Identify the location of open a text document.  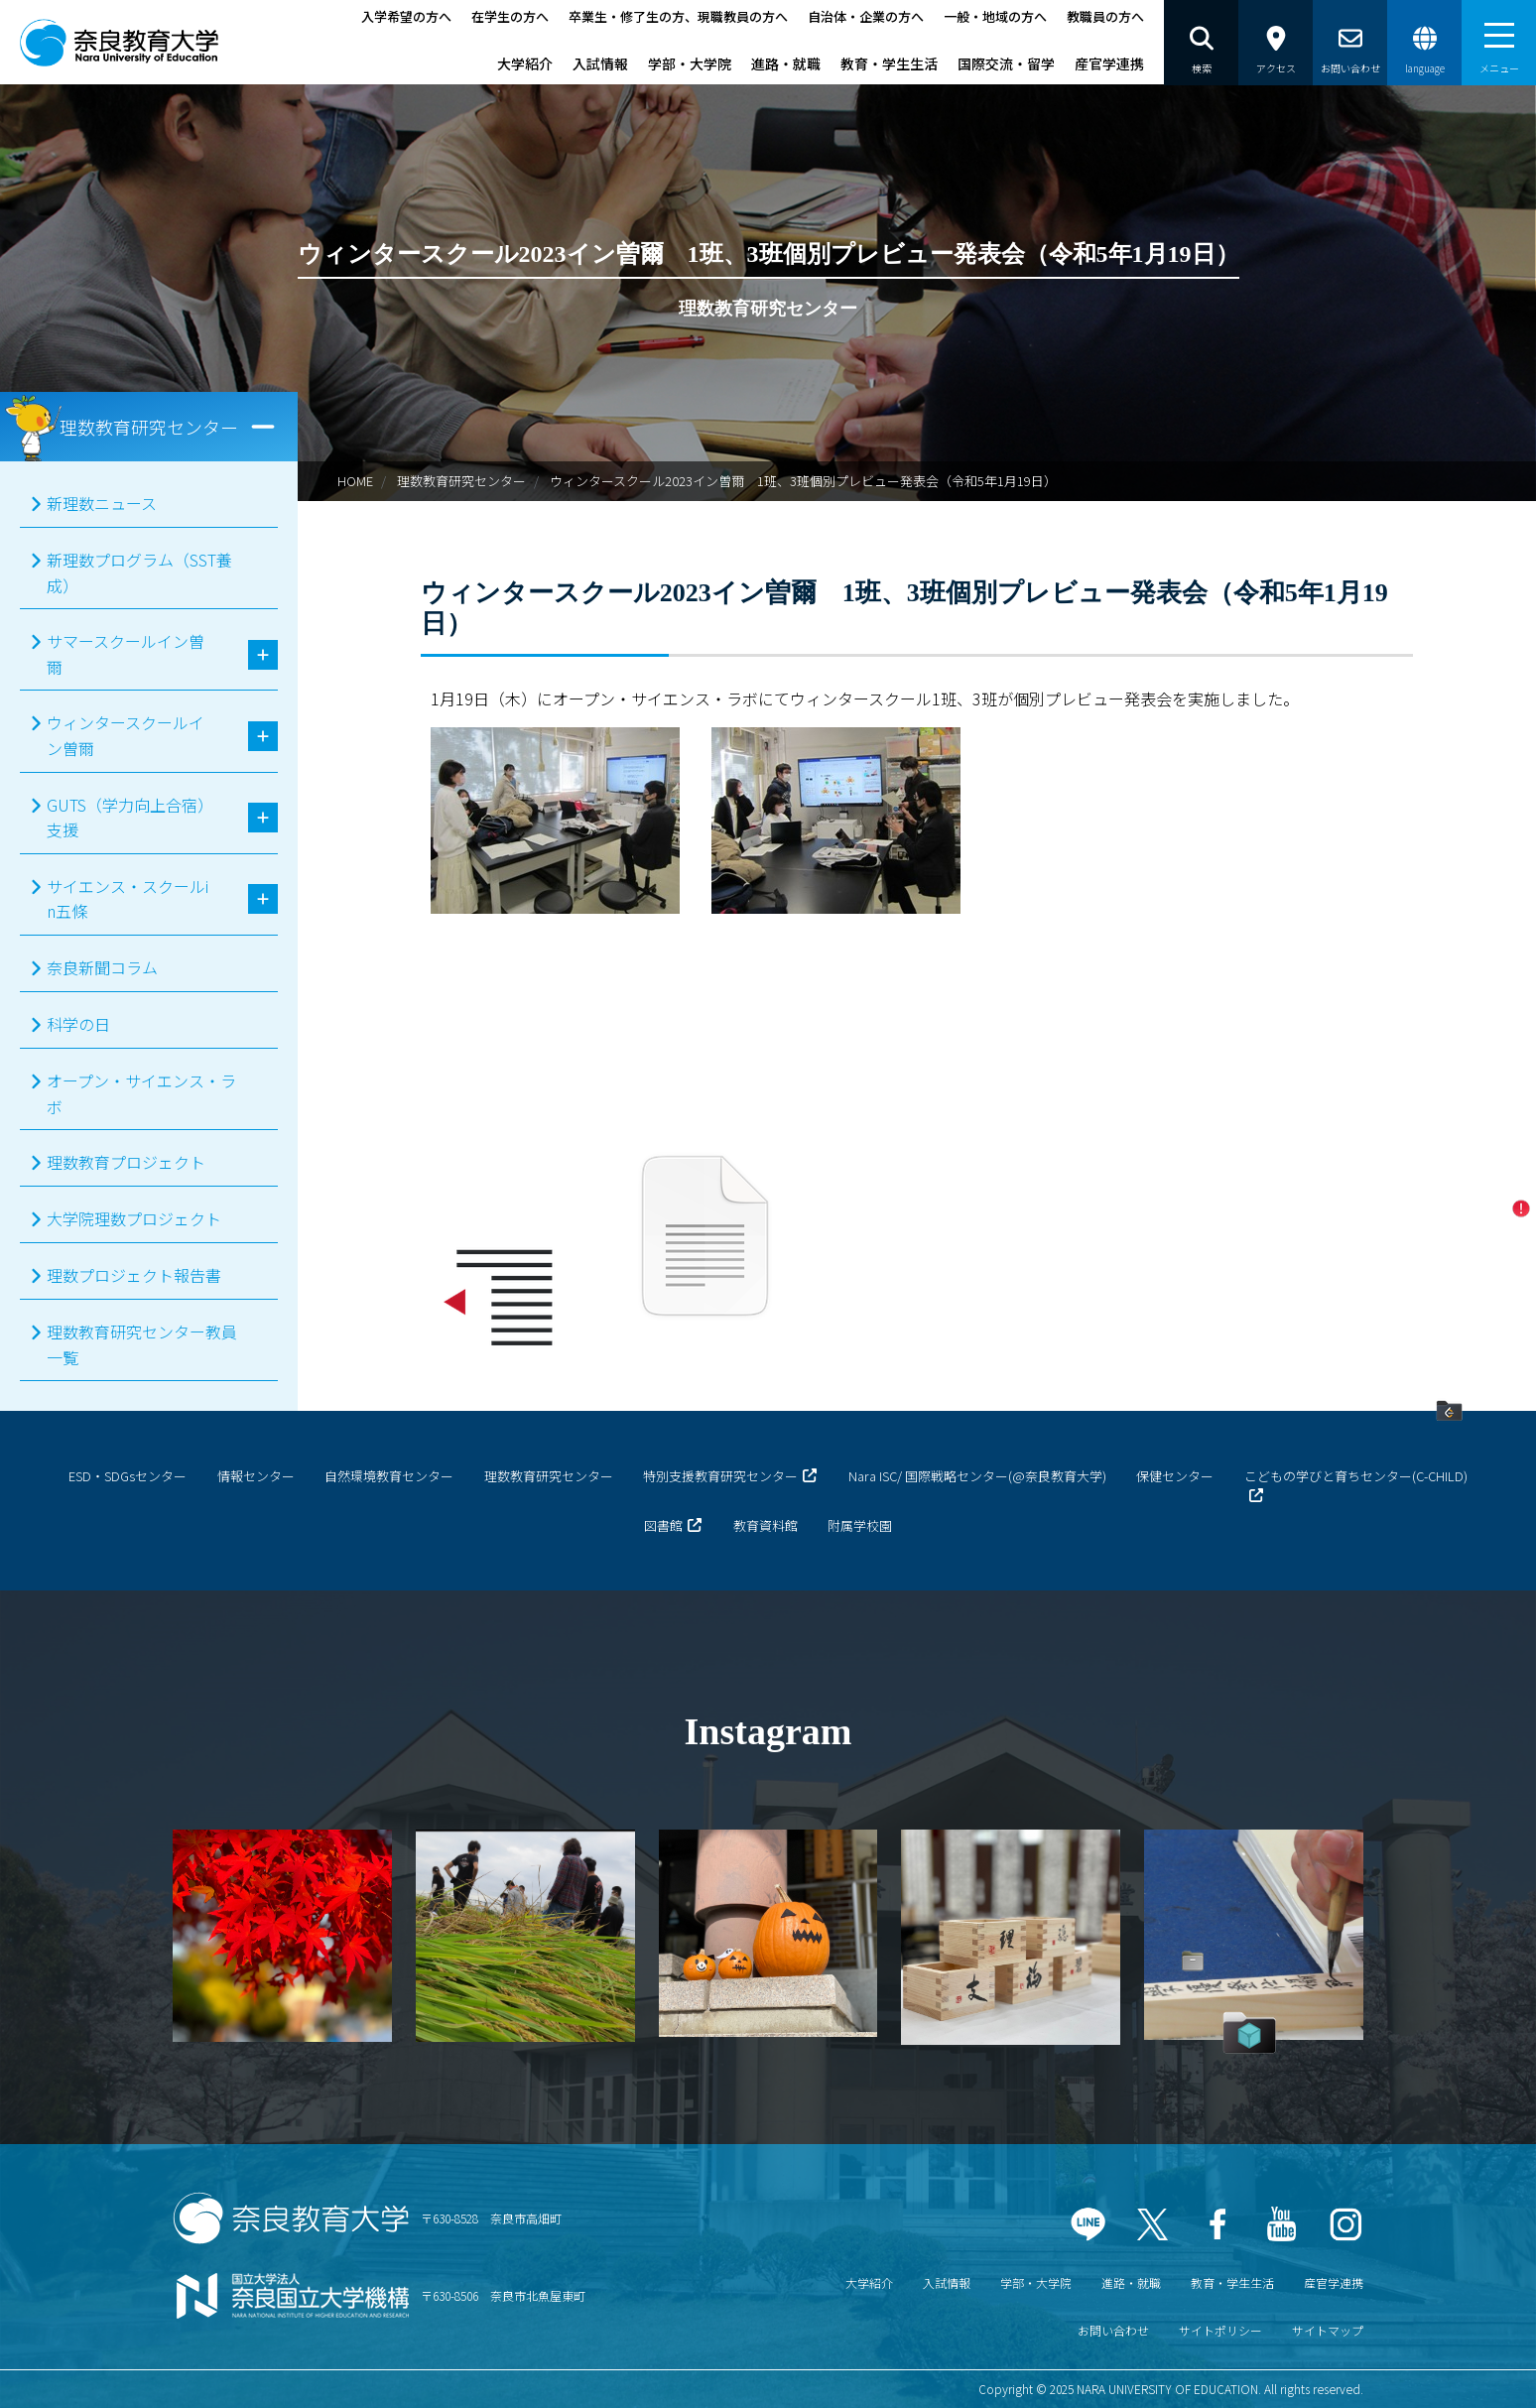
(704, 1235).